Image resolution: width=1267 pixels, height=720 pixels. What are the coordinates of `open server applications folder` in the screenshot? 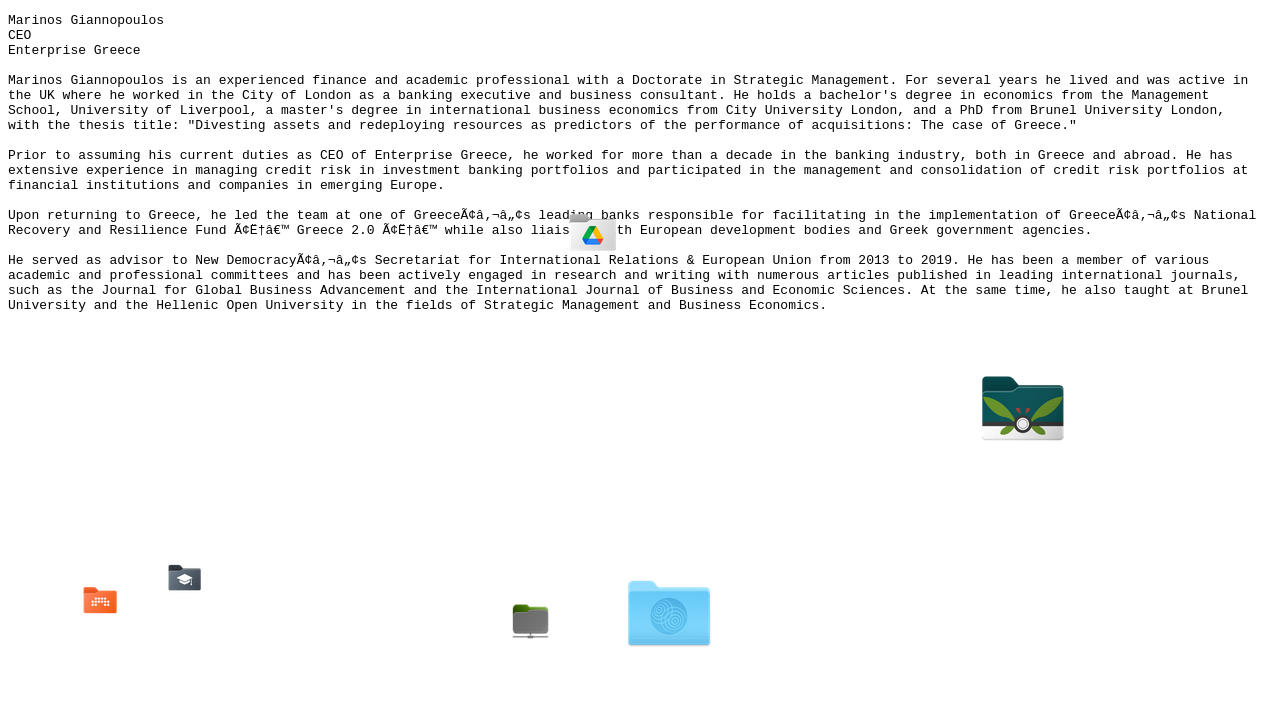 It's located at (669, 613).